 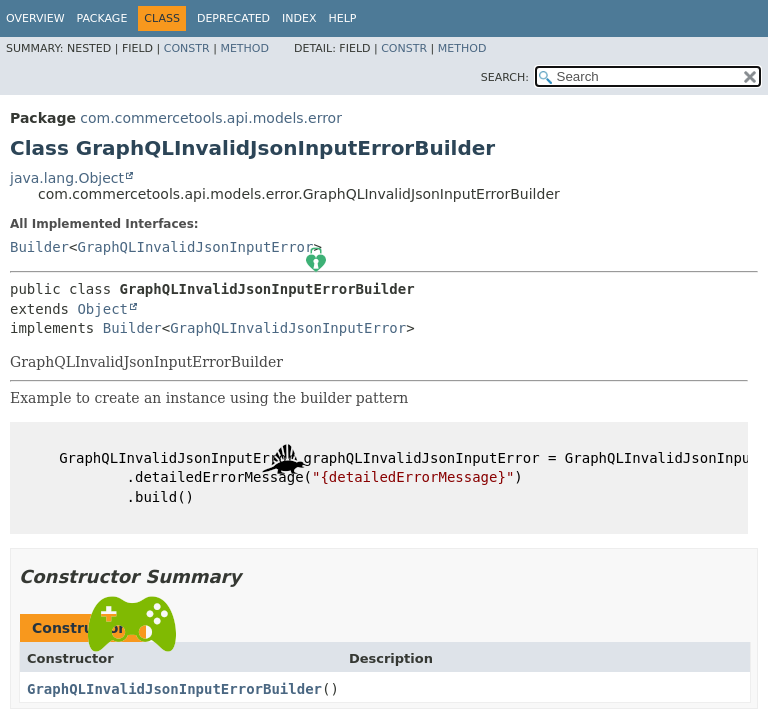 What do you see at coordinates (316, 260) in the screenshot?
I see `indicates protected or private favorites` at bounding box center [316, 260].